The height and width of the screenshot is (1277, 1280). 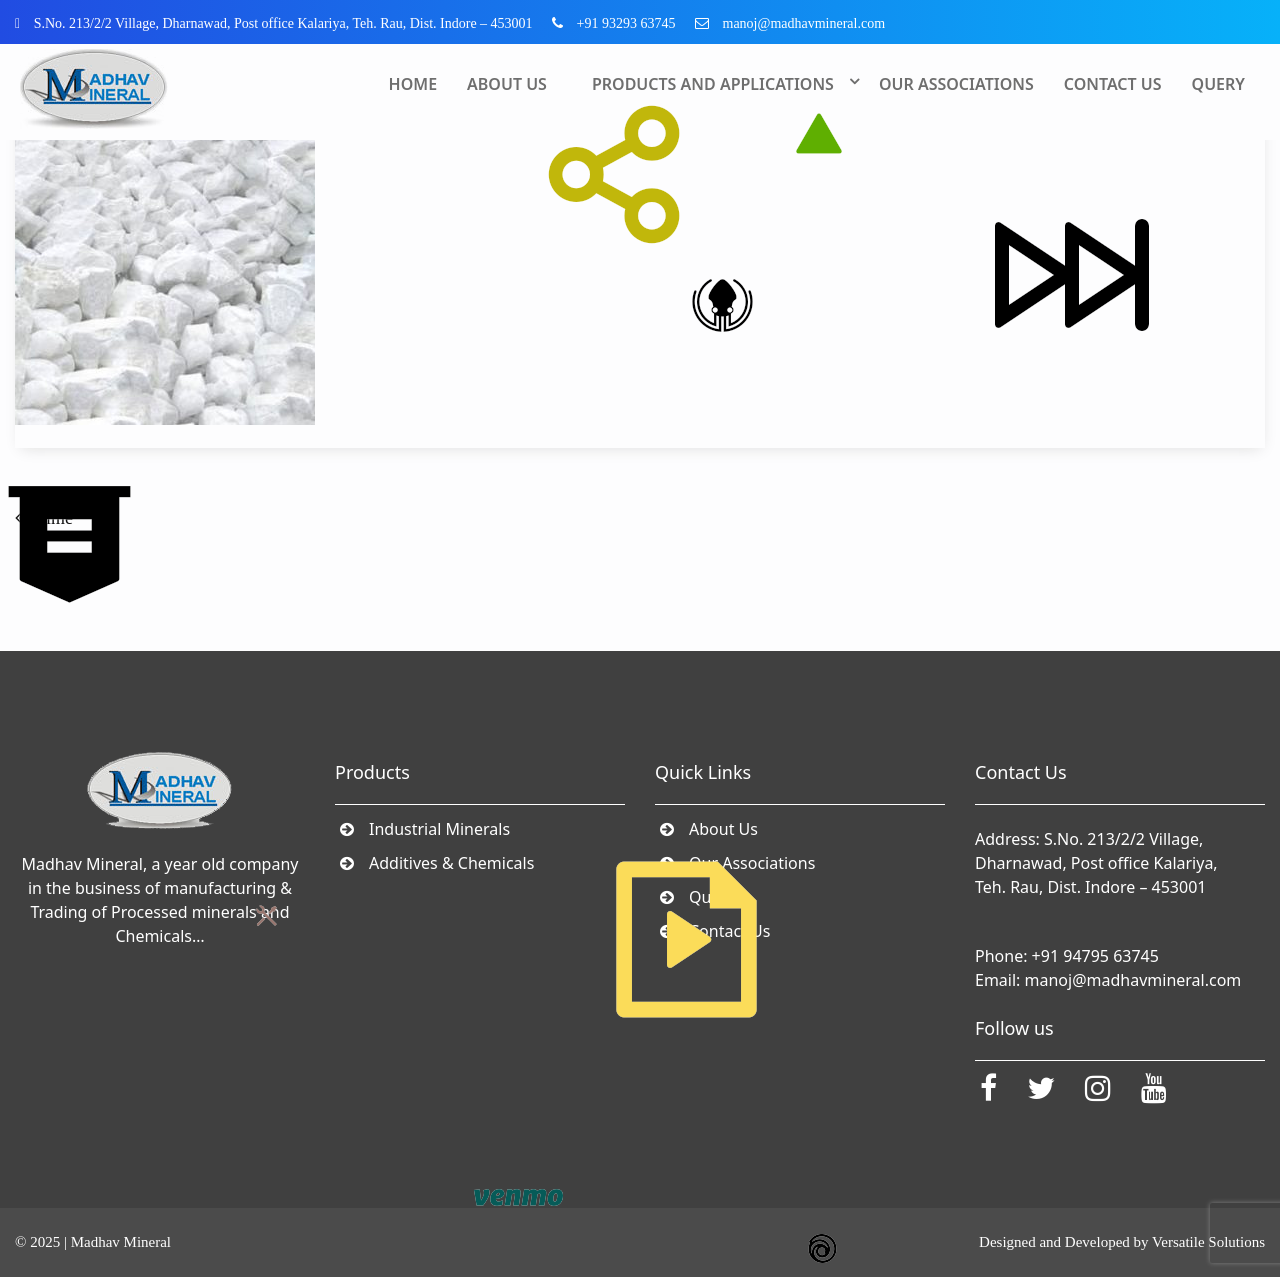 I want to click on access settings and configuration options, so click(x=267, y=916).